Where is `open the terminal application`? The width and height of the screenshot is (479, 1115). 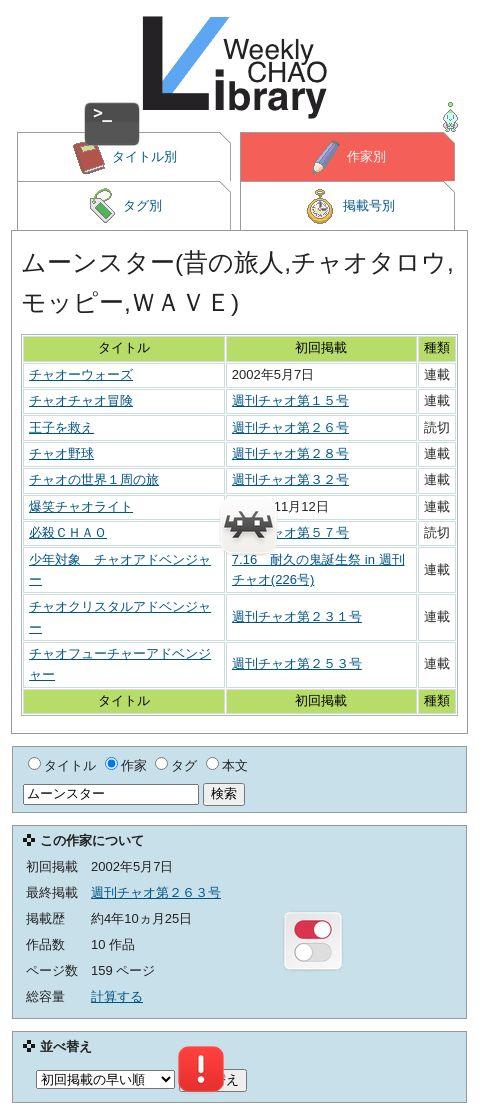
open the terminal application is located at coordinates (112, 124).